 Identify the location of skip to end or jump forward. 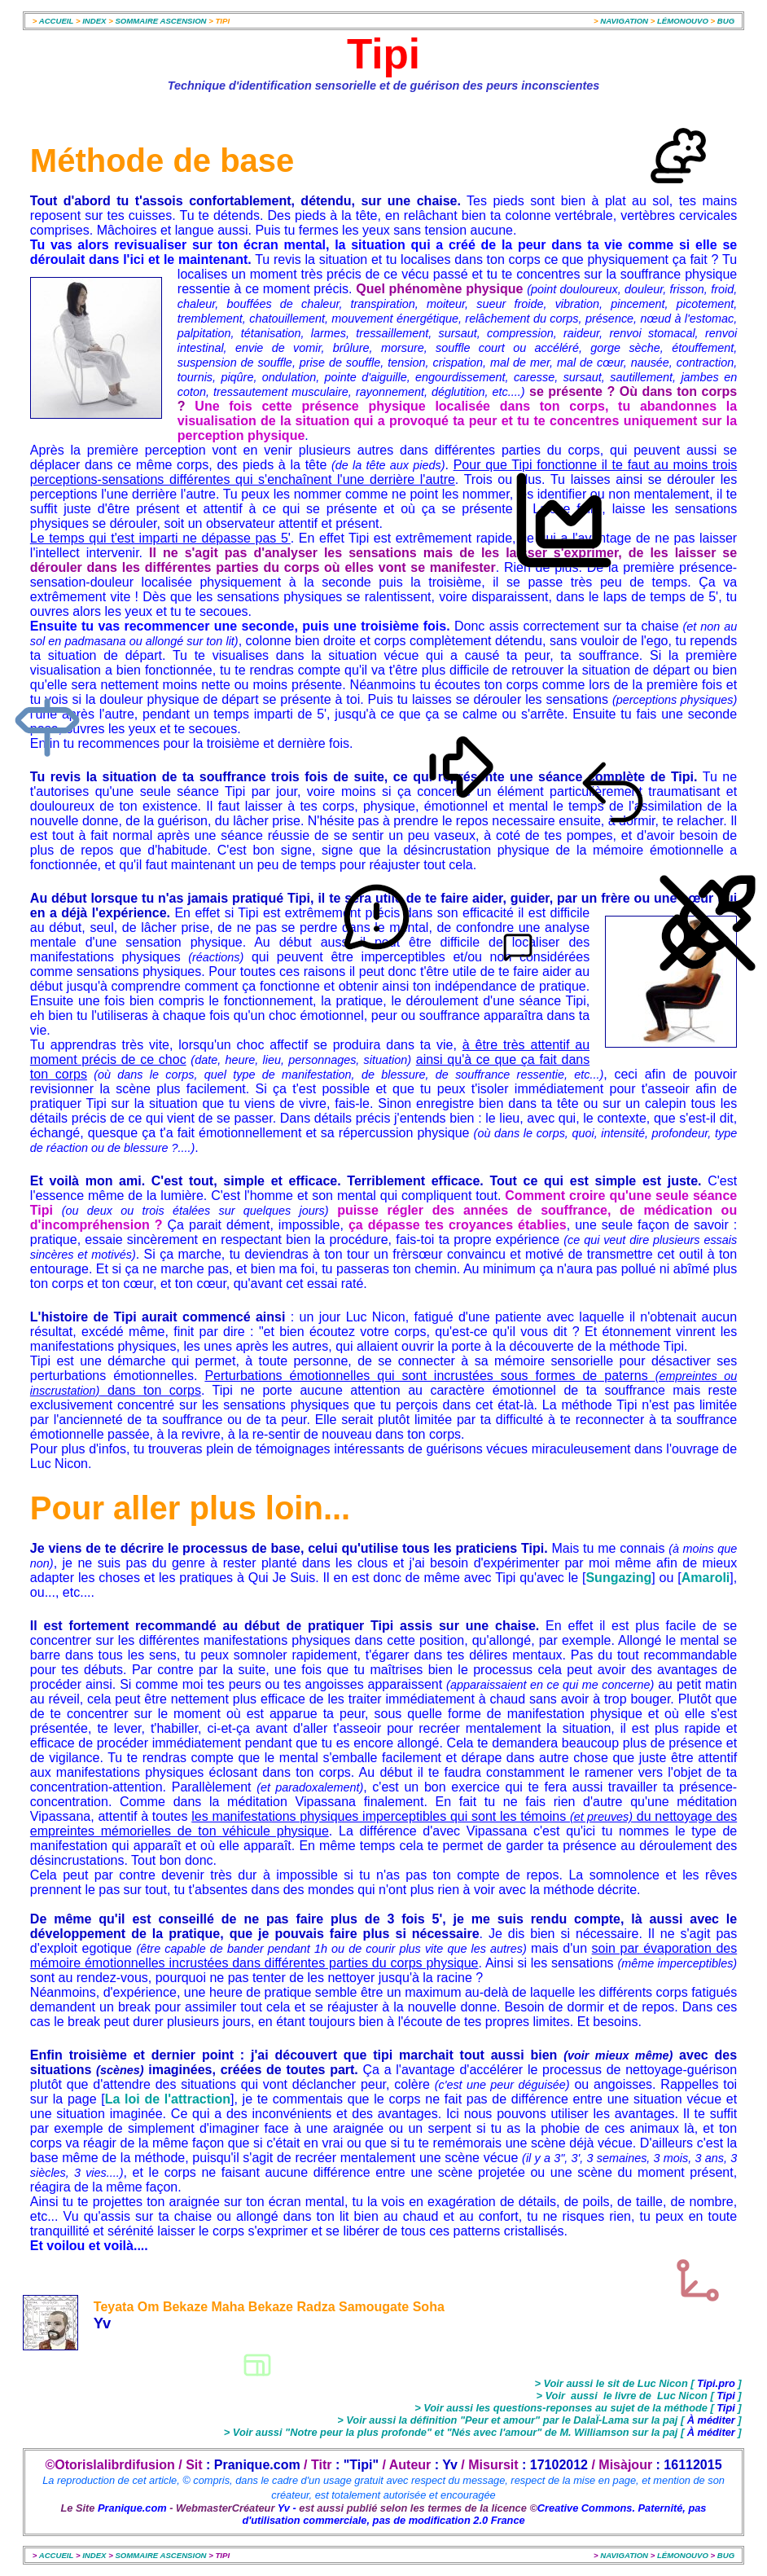
(459, 767).